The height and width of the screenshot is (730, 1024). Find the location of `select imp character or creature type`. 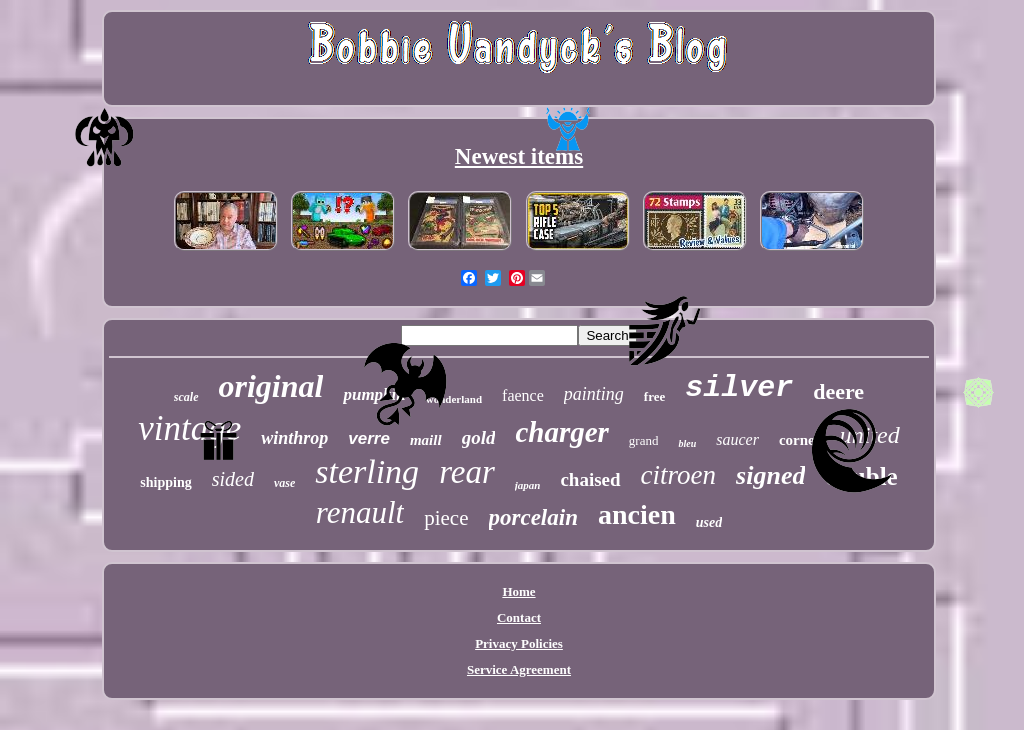

select imp character or creature type is located at coordinates (405, 384).